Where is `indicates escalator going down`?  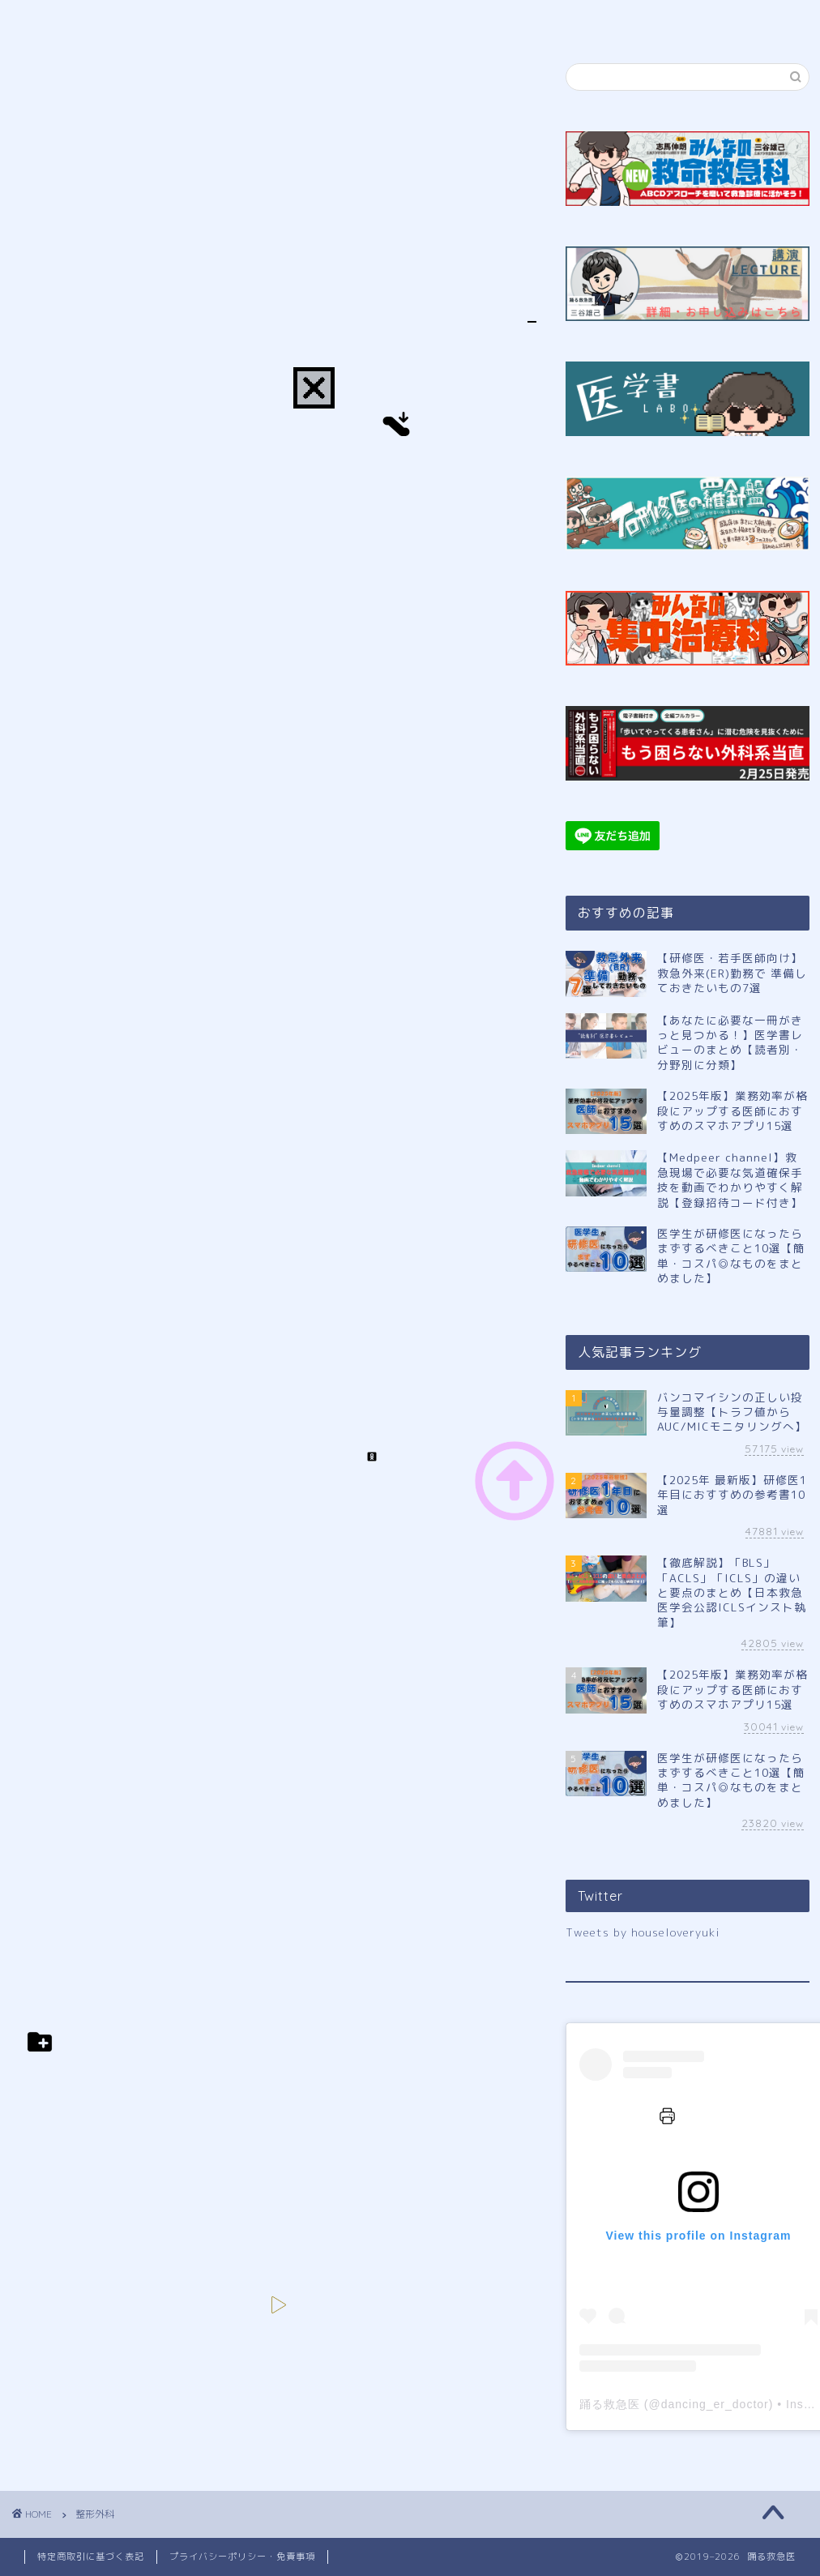
indicates escalator going down is located at coordinates (396, 424).